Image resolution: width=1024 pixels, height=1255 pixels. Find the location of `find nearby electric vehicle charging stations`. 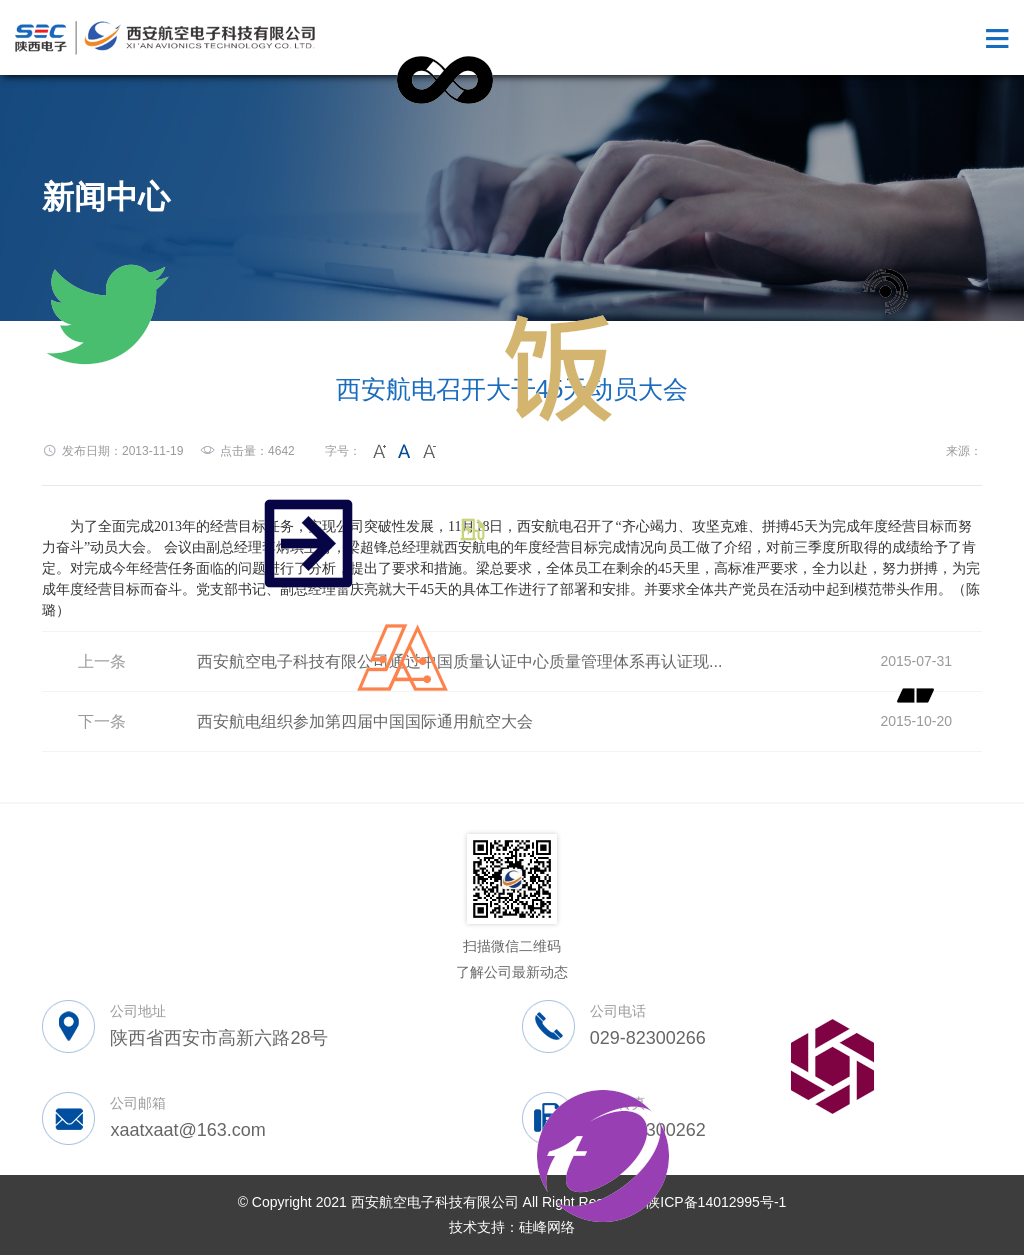

find nearby electric vehicle charging stations is located at coordinates (472, 529).